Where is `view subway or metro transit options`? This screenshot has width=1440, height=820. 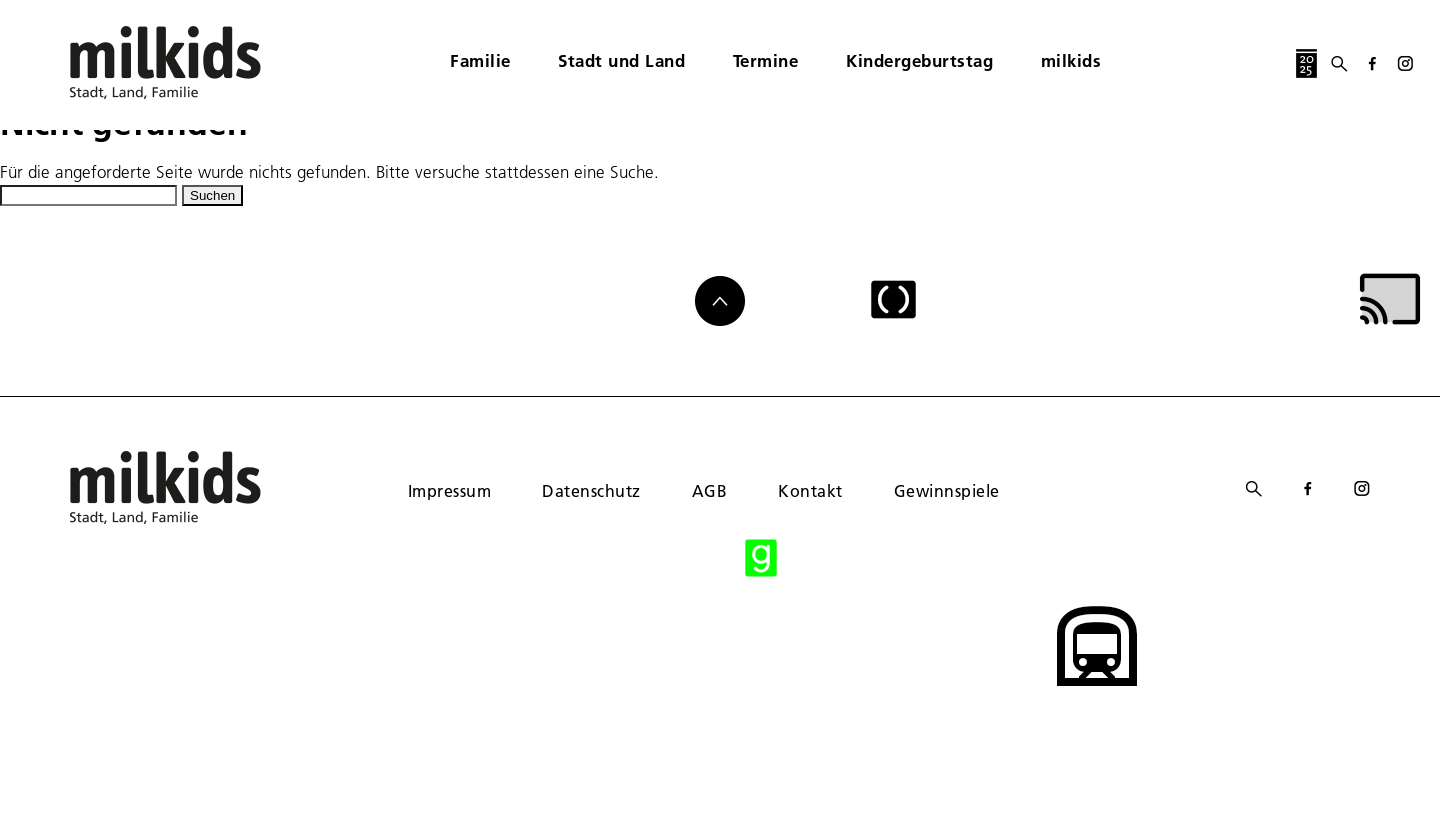 view subway or metro transit options is located at coordinates (1097, 646).